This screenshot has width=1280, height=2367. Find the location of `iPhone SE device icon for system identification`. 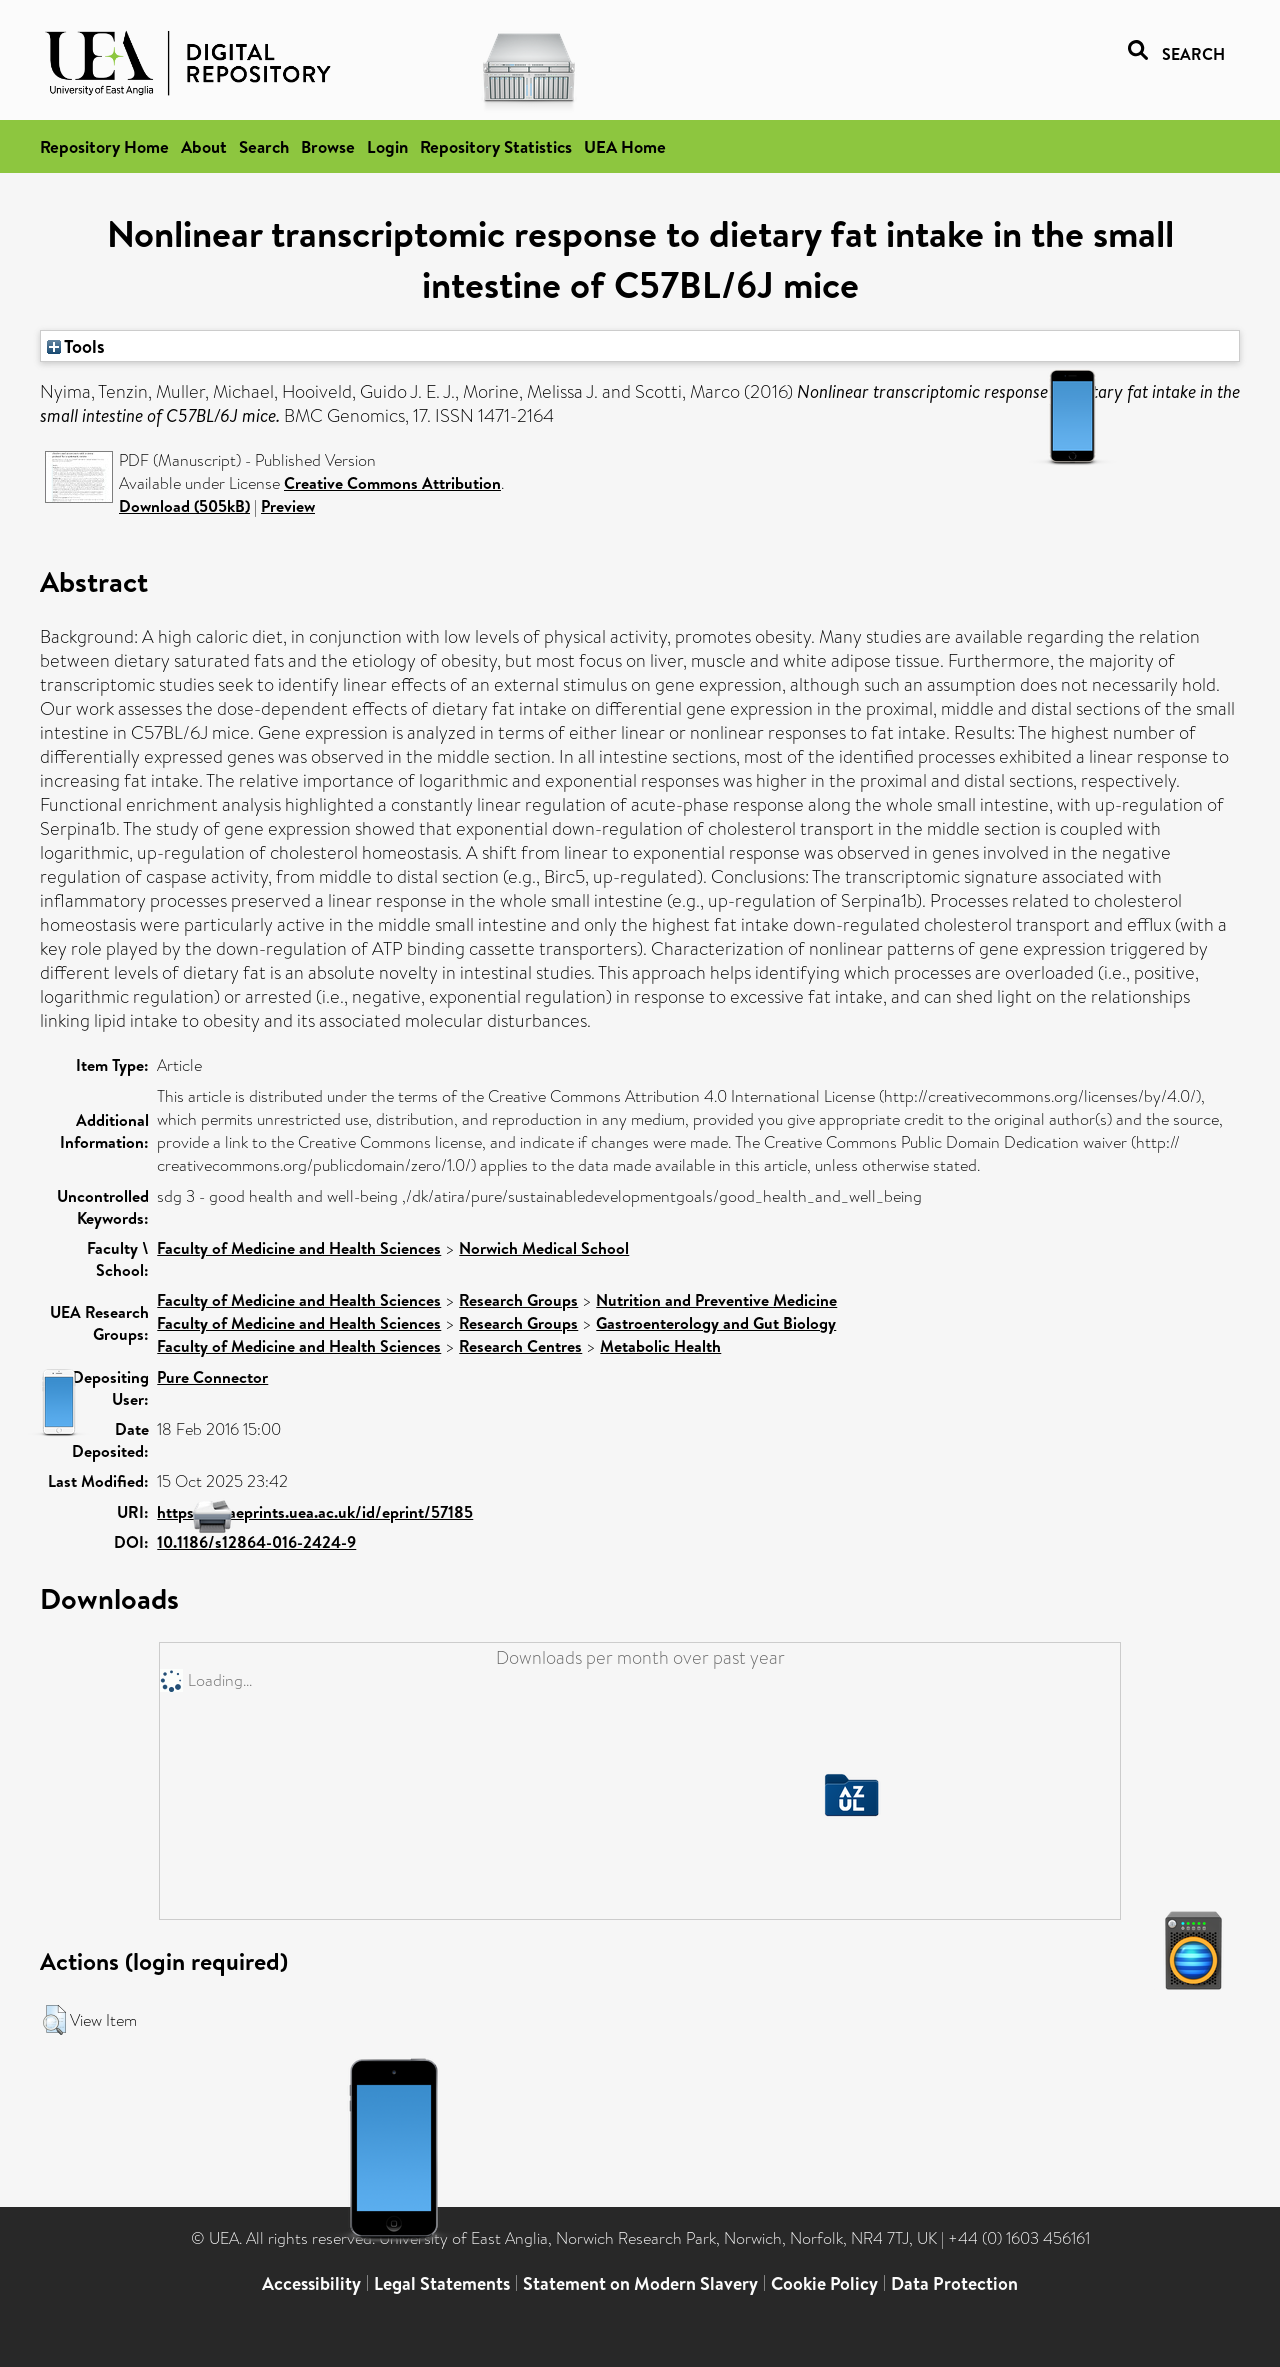

iPhone SE device icon for system identification is located at coordinates (1072, 417).